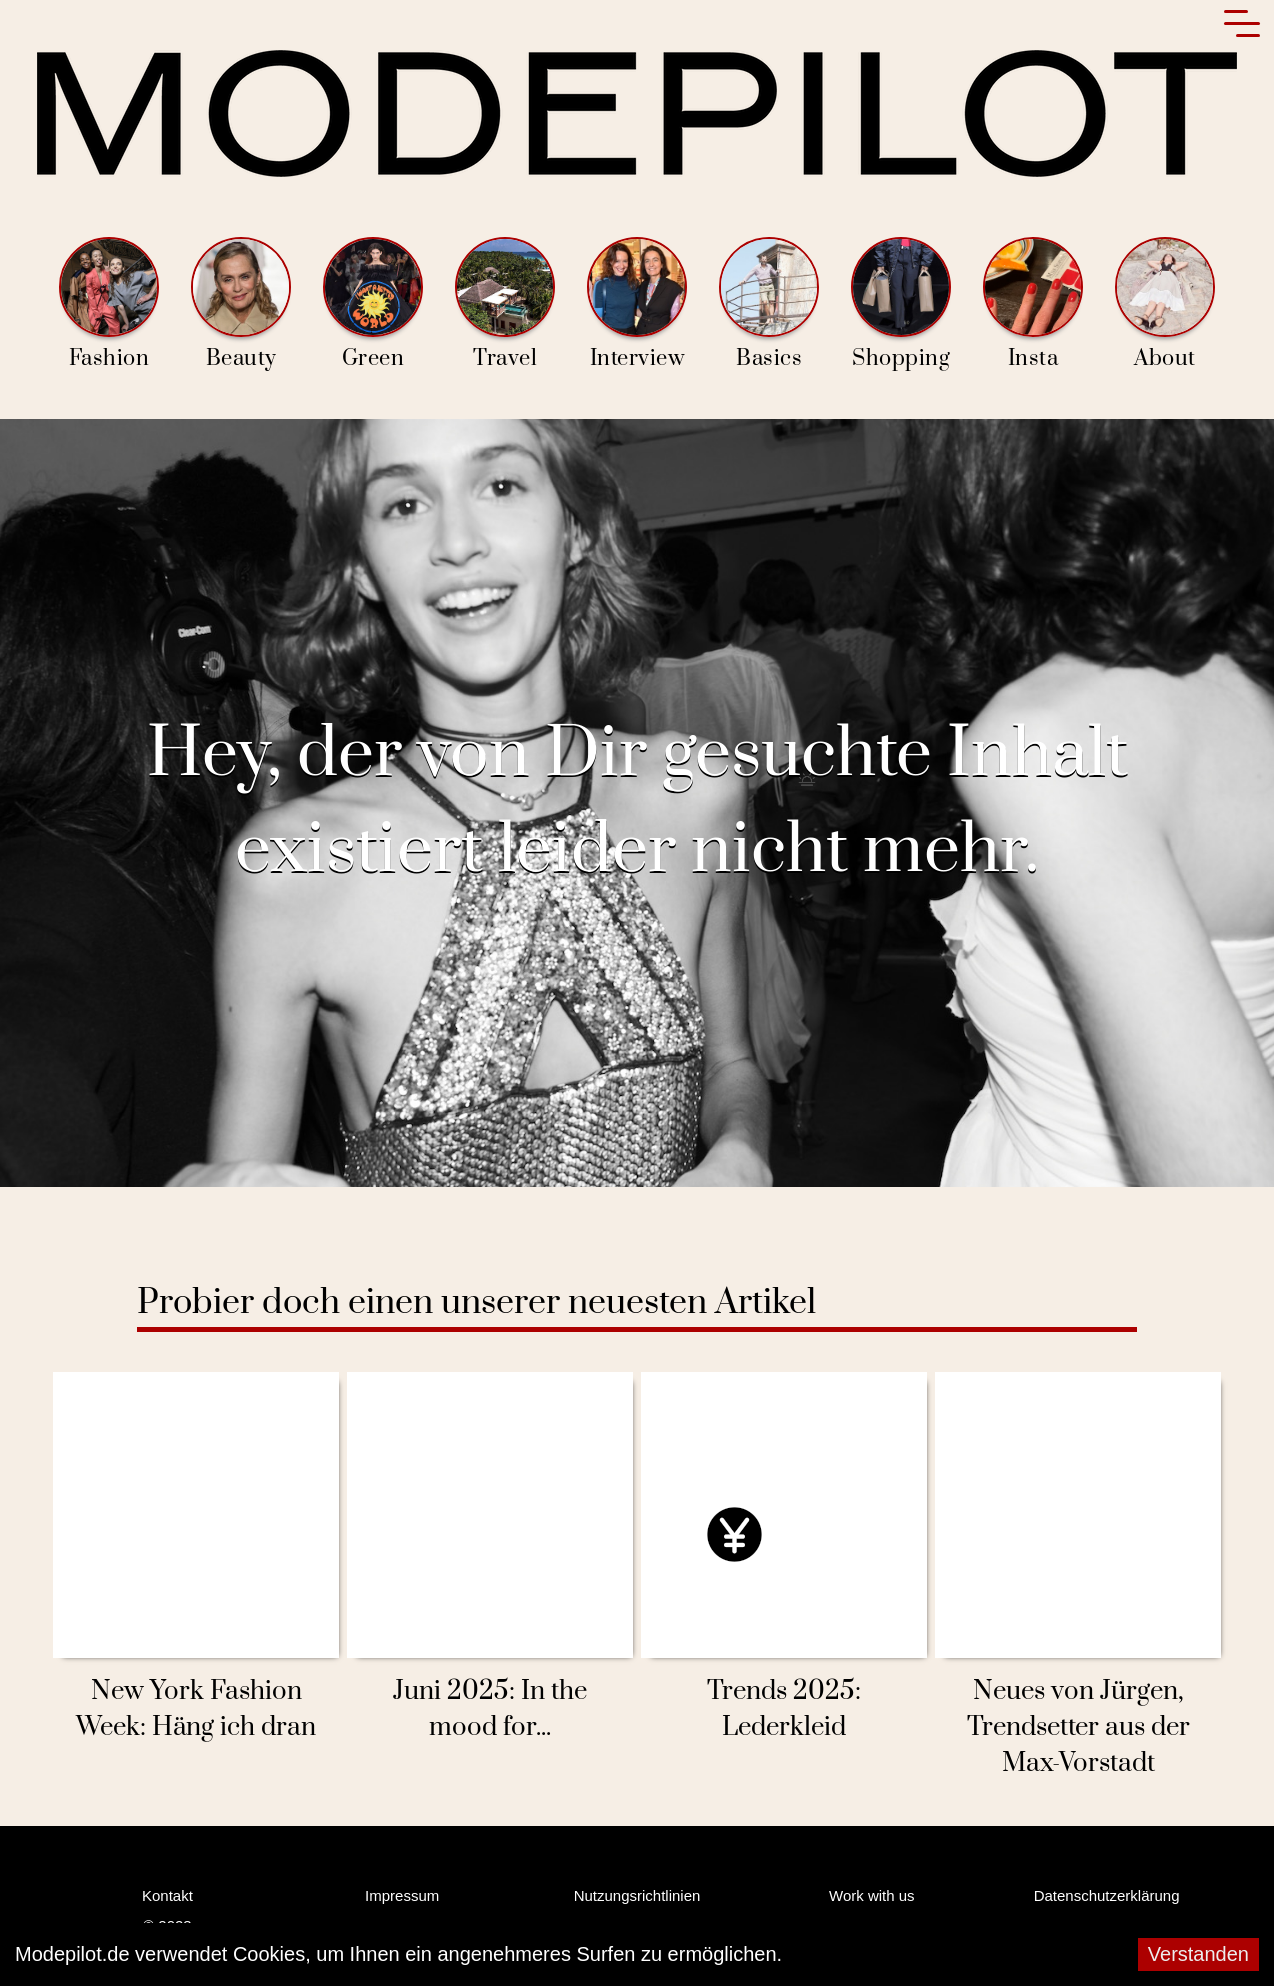  I want to click on toggle sunrise or sunset display mode, so click(807, 780).